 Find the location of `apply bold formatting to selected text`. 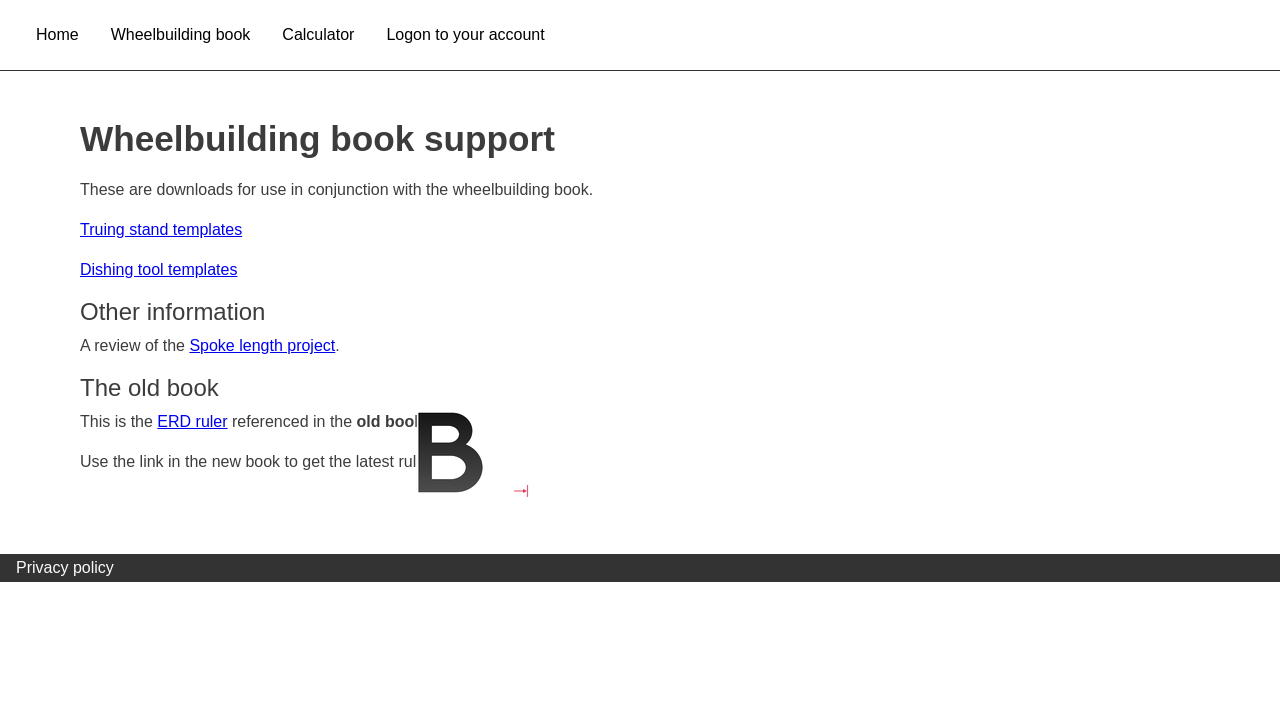

apply bold formatting to selected text is located at coordinates (450, 452).